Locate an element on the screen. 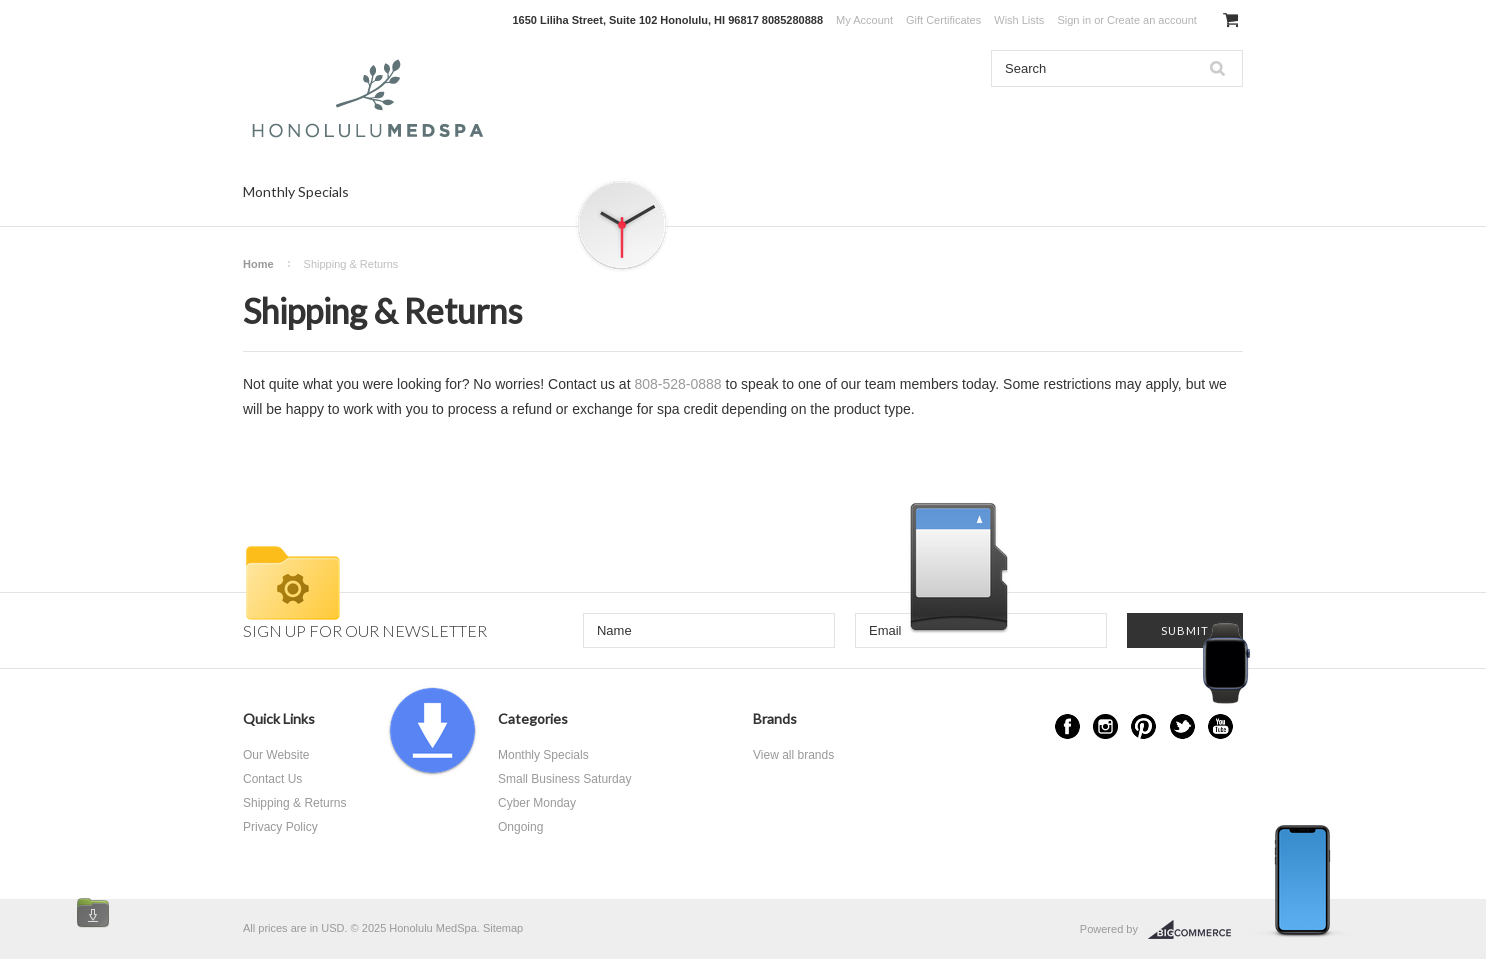  open downloads folder is located at coordinates (93, 912).